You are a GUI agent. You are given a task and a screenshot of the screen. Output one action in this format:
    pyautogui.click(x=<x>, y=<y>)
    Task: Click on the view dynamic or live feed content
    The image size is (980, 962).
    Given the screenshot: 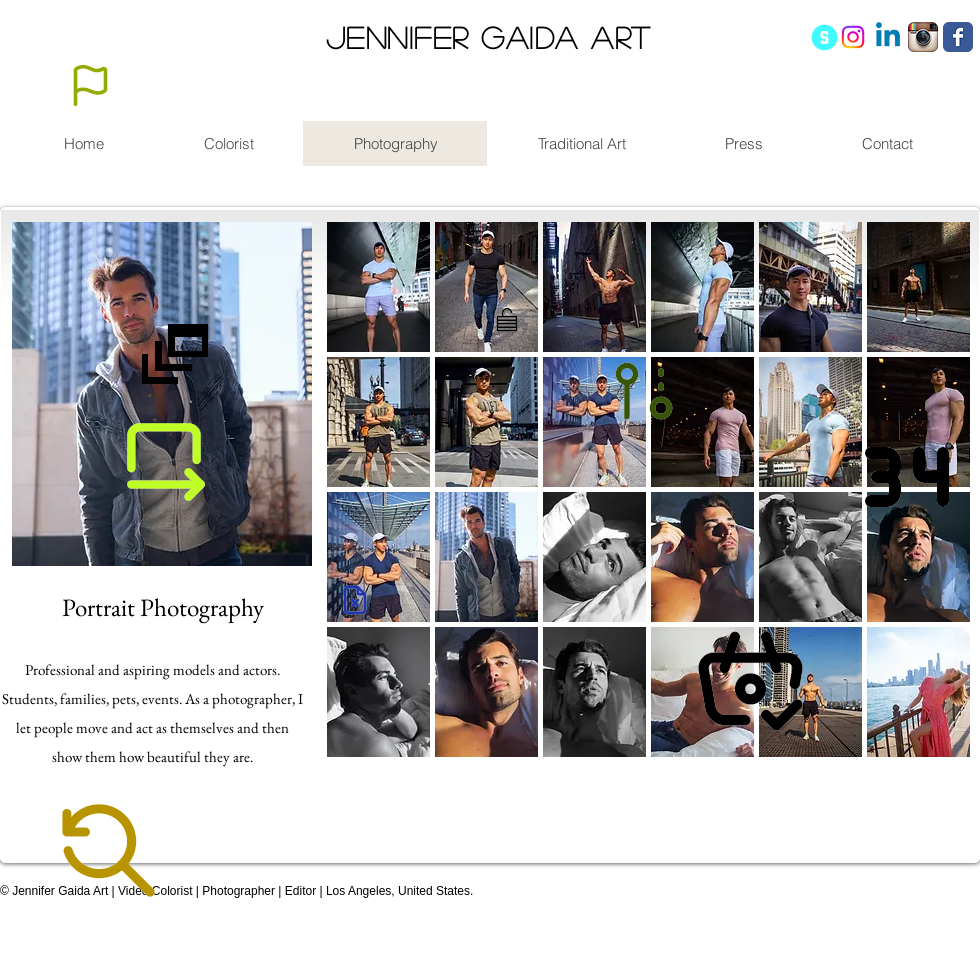 What is the action you would take?
    pyautogui.click(x=175, y=354)
    